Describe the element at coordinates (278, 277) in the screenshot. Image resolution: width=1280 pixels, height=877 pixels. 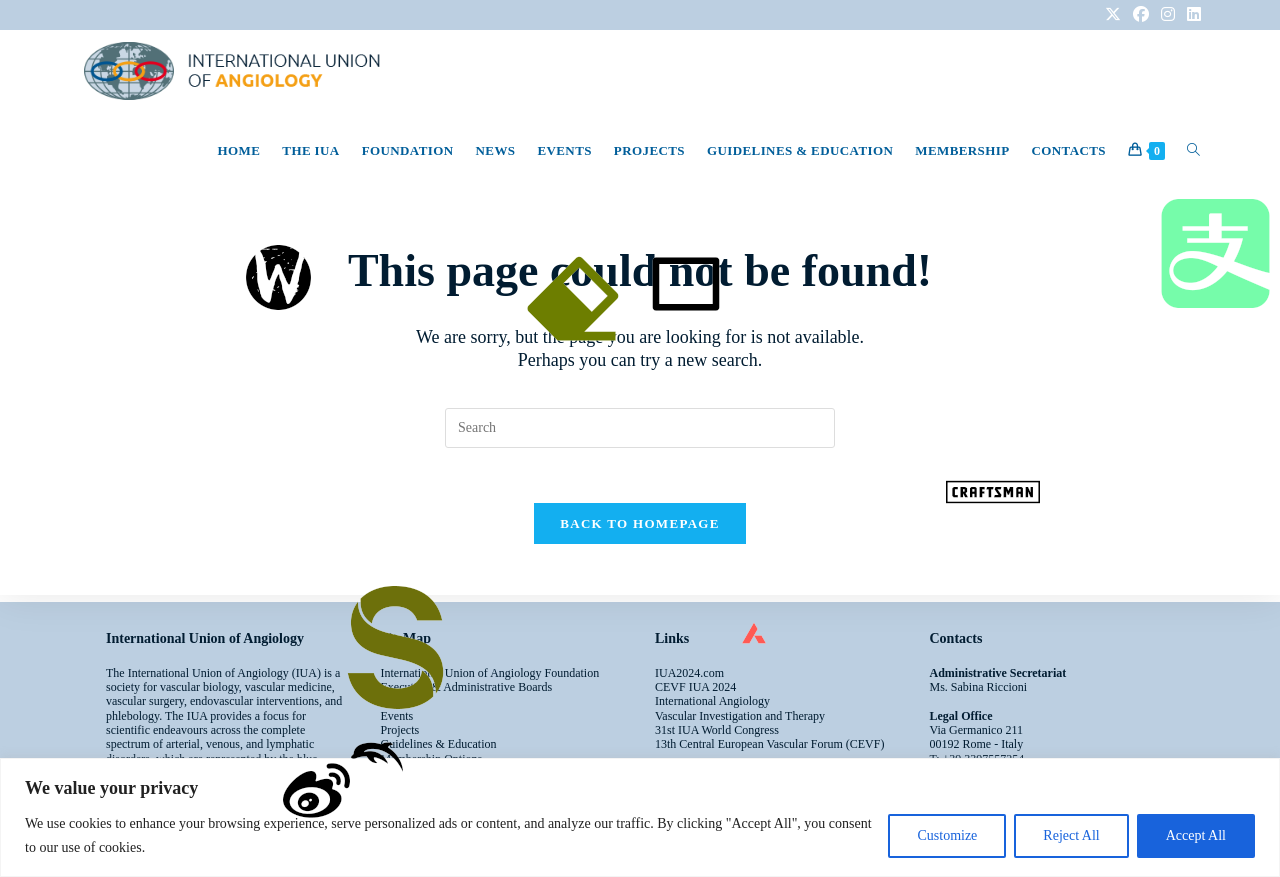
I see `wayland display server protocol logo` at that location.